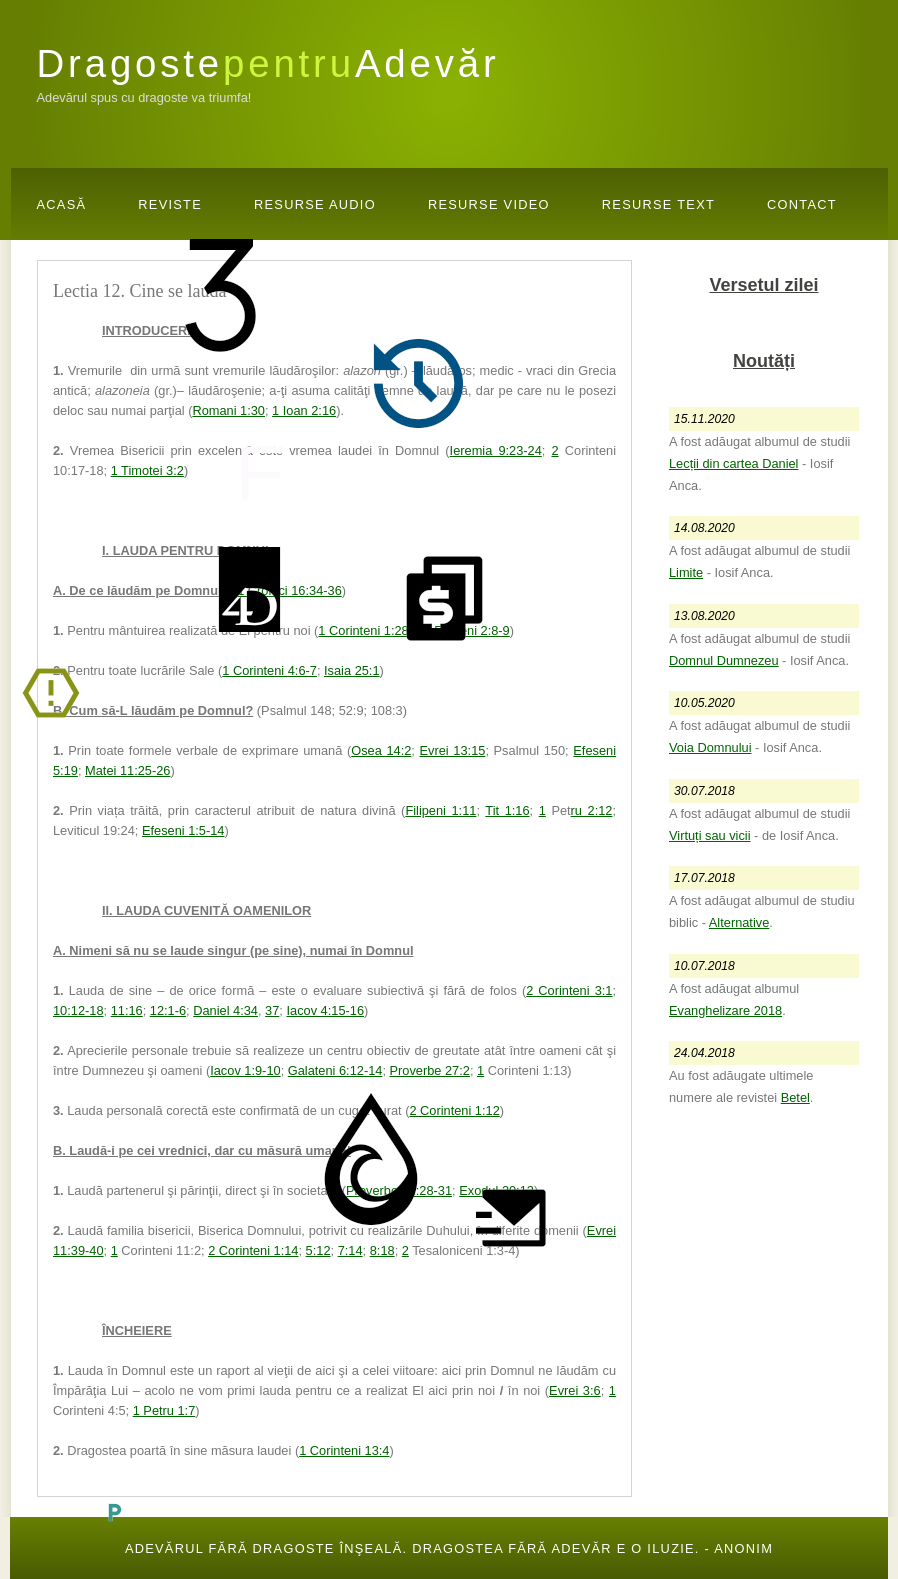  What do you see at coordinates (220, 294) in the screenshot?
I see `select number 3 from a list or sequence` at bounding box center [220, 294].